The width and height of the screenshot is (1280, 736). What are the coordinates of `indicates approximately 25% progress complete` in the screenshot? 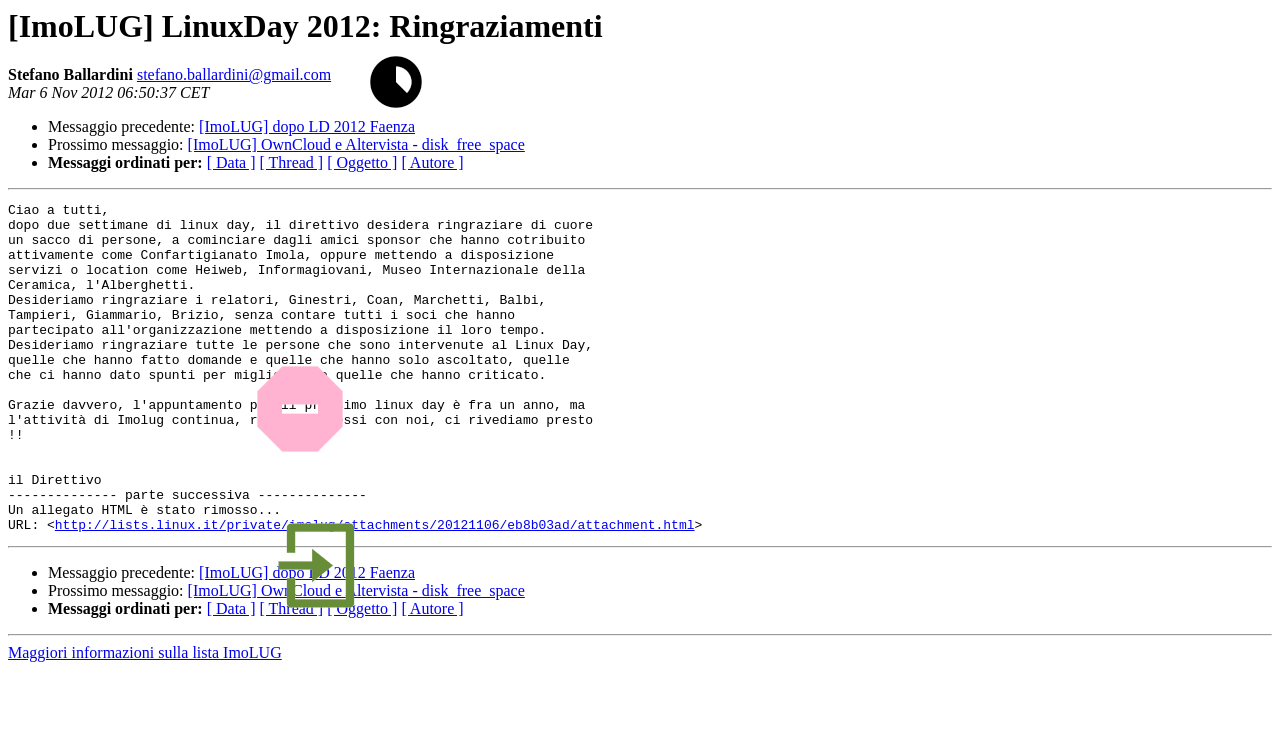 It's located at (396, 82).